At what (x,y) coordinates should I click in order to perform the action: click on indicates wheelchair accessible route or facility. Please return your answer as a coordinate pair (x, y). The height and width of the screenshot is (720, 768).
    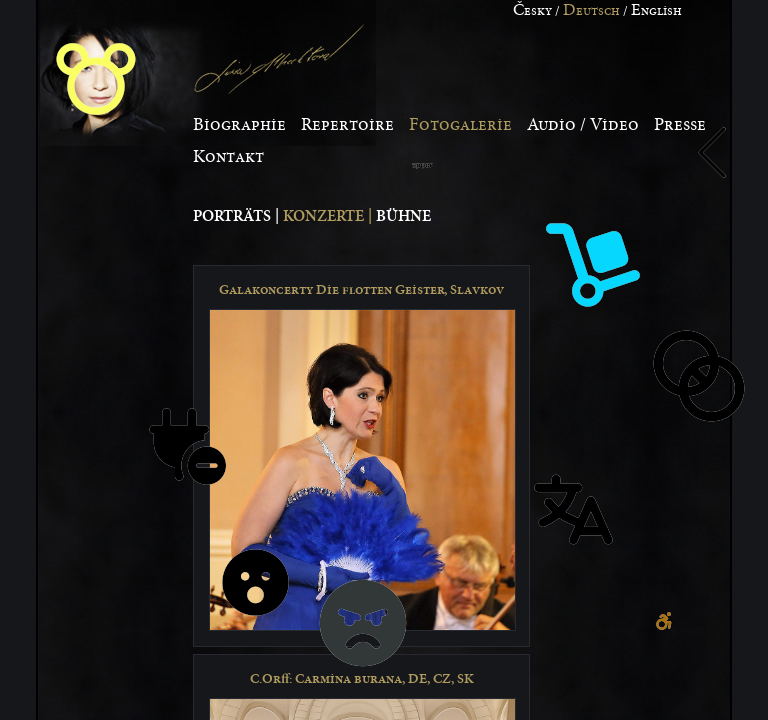
    Looking at the image, I should click on (664, 621).